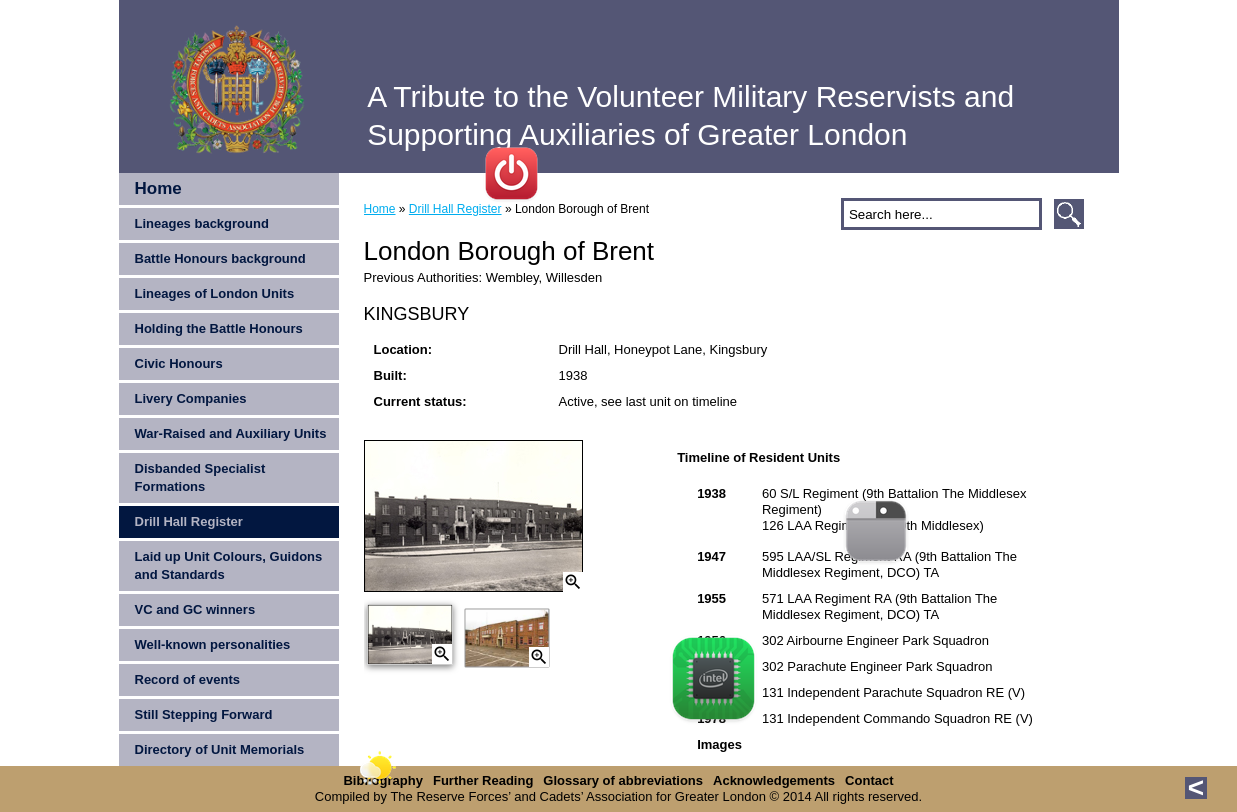 The height and width of the screenshot is (812, 1237). I want to click on shut down or power off the device, so click(511, 173).